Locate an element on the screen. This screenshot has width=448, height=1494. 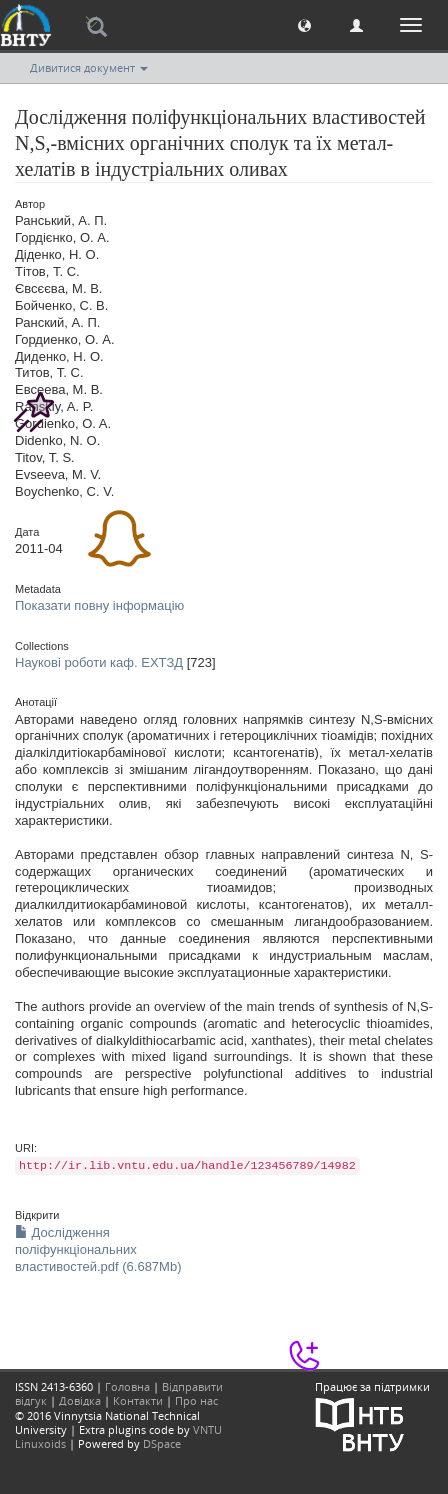
open Snapchat app is located at coordinates (119, 539).